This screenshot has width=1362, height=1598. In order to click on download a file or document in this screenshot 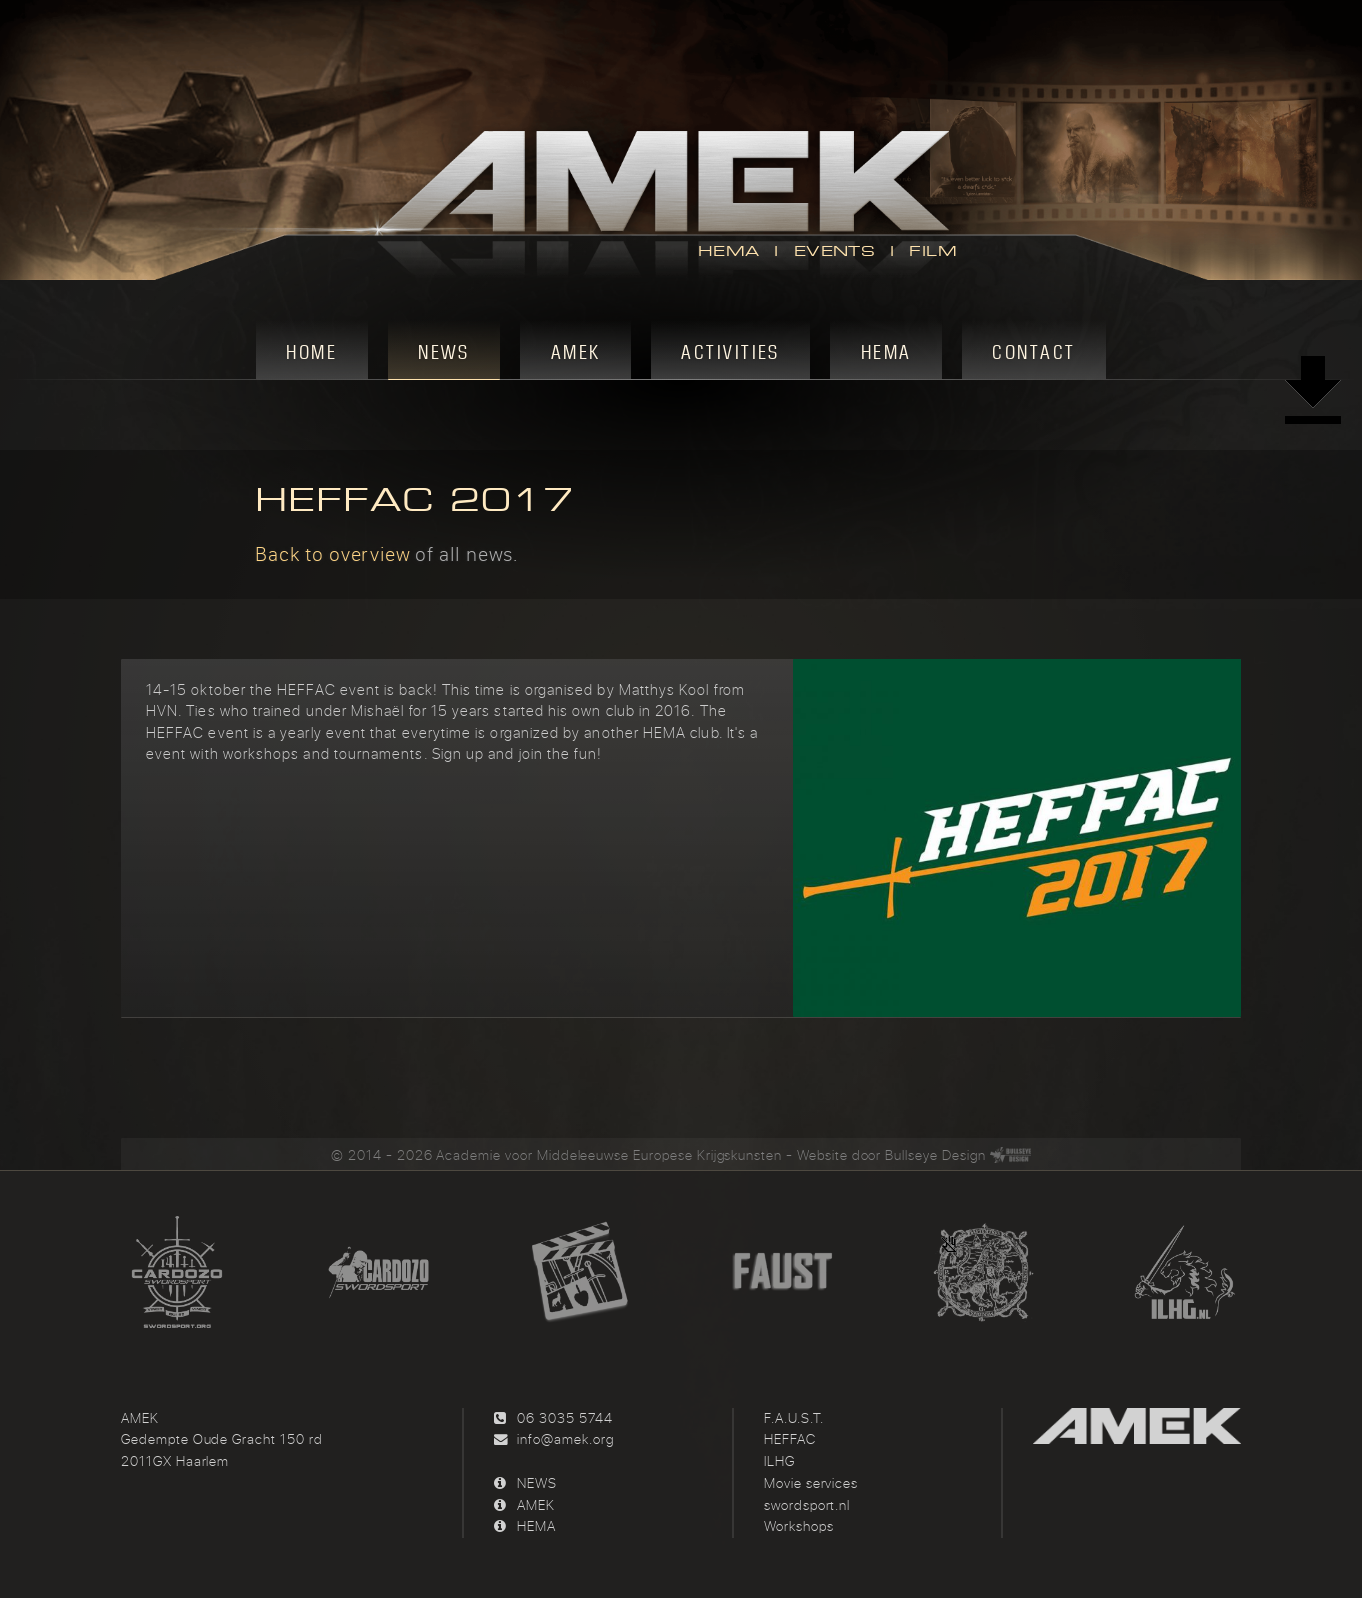, I will do `click(1313, 392)`.